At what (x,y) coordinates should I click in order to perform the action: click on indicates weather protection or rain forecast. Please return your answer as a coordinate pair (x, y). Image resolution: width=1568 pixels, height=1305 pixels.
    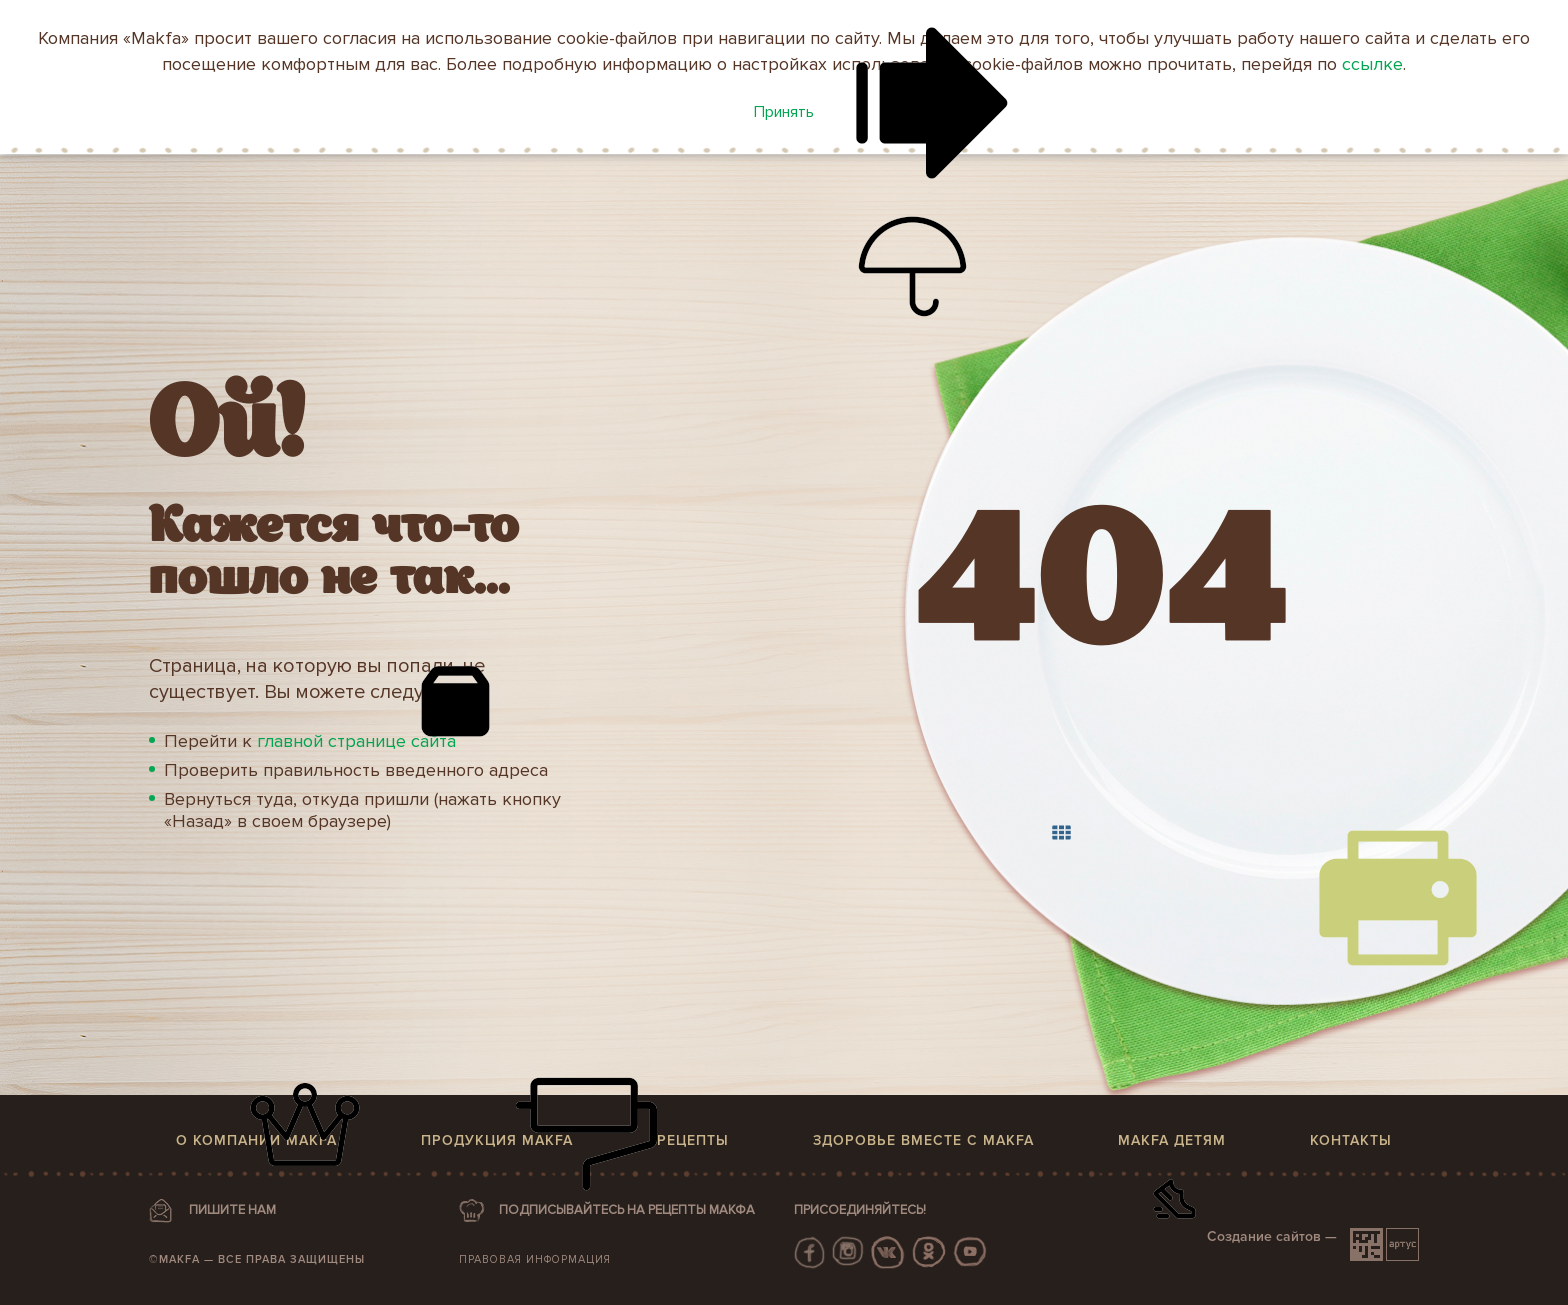
    Looking at the image, I should click on (912, 266).